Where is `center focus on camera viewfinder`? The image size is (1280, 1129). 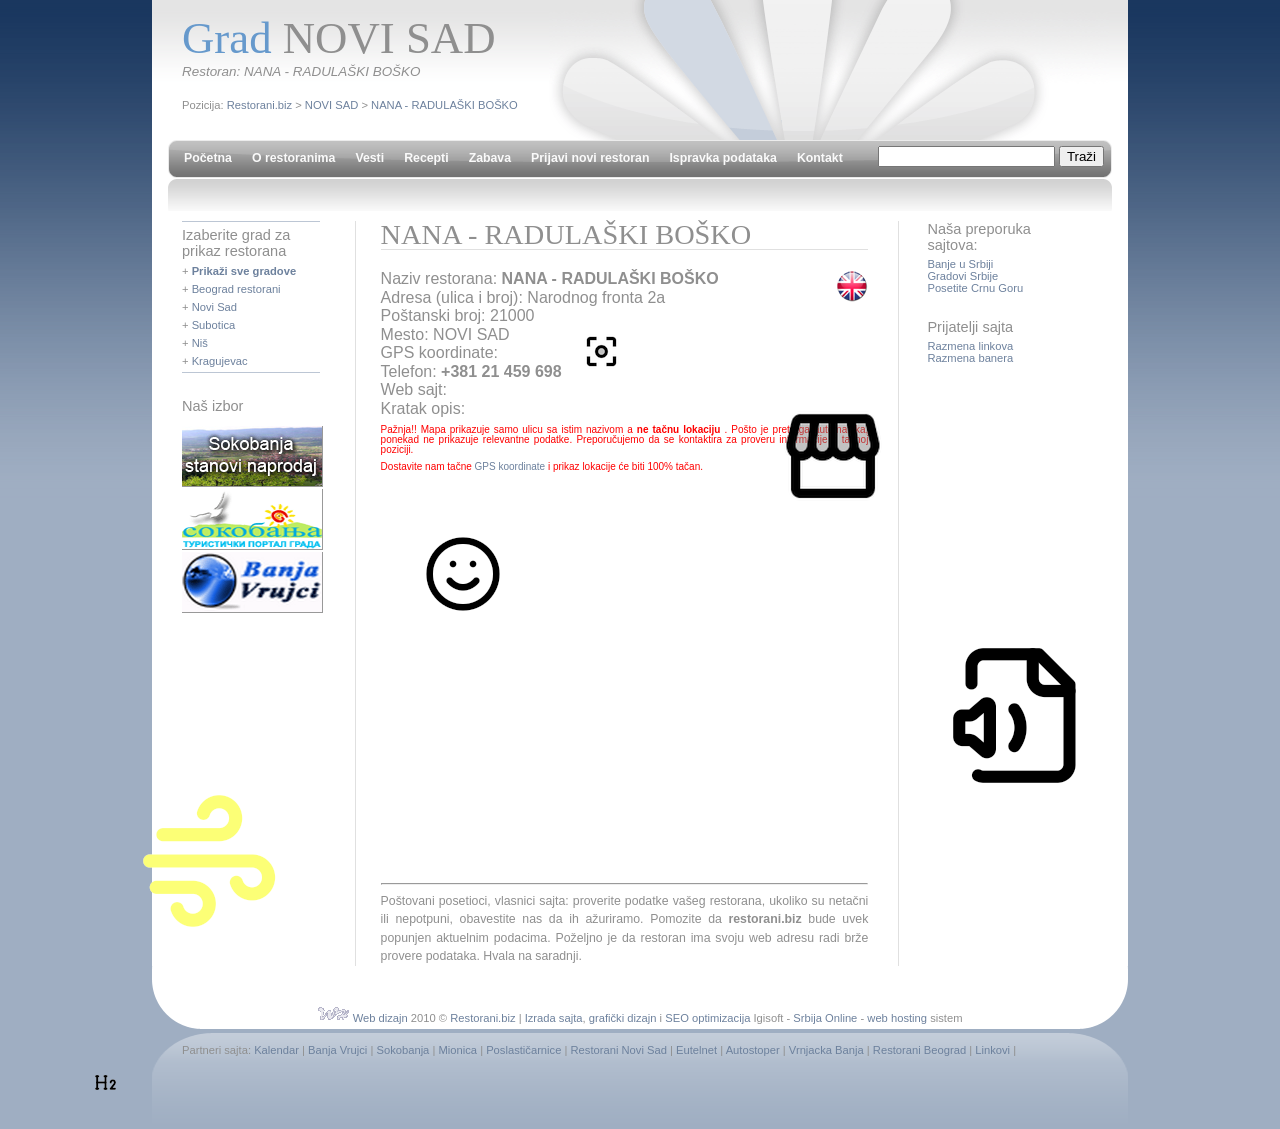 center focus on camera viewfinder is located at coordinates (601, 351).